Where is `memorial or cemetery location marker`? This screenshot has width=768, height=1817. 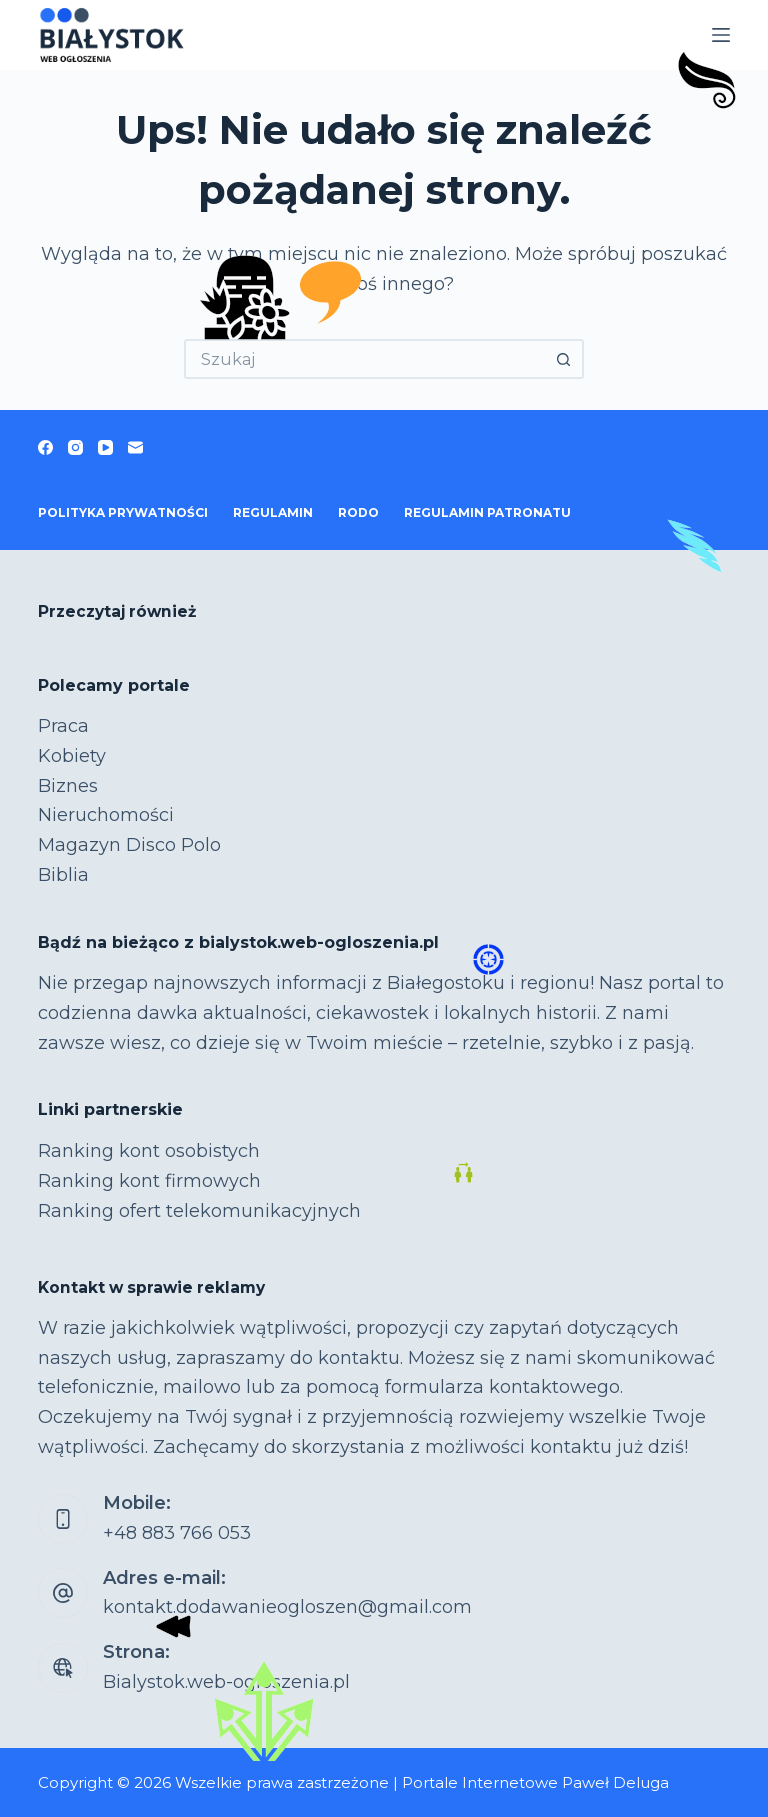 memorial or cemetery location marker is located at coordinates (245, 296).